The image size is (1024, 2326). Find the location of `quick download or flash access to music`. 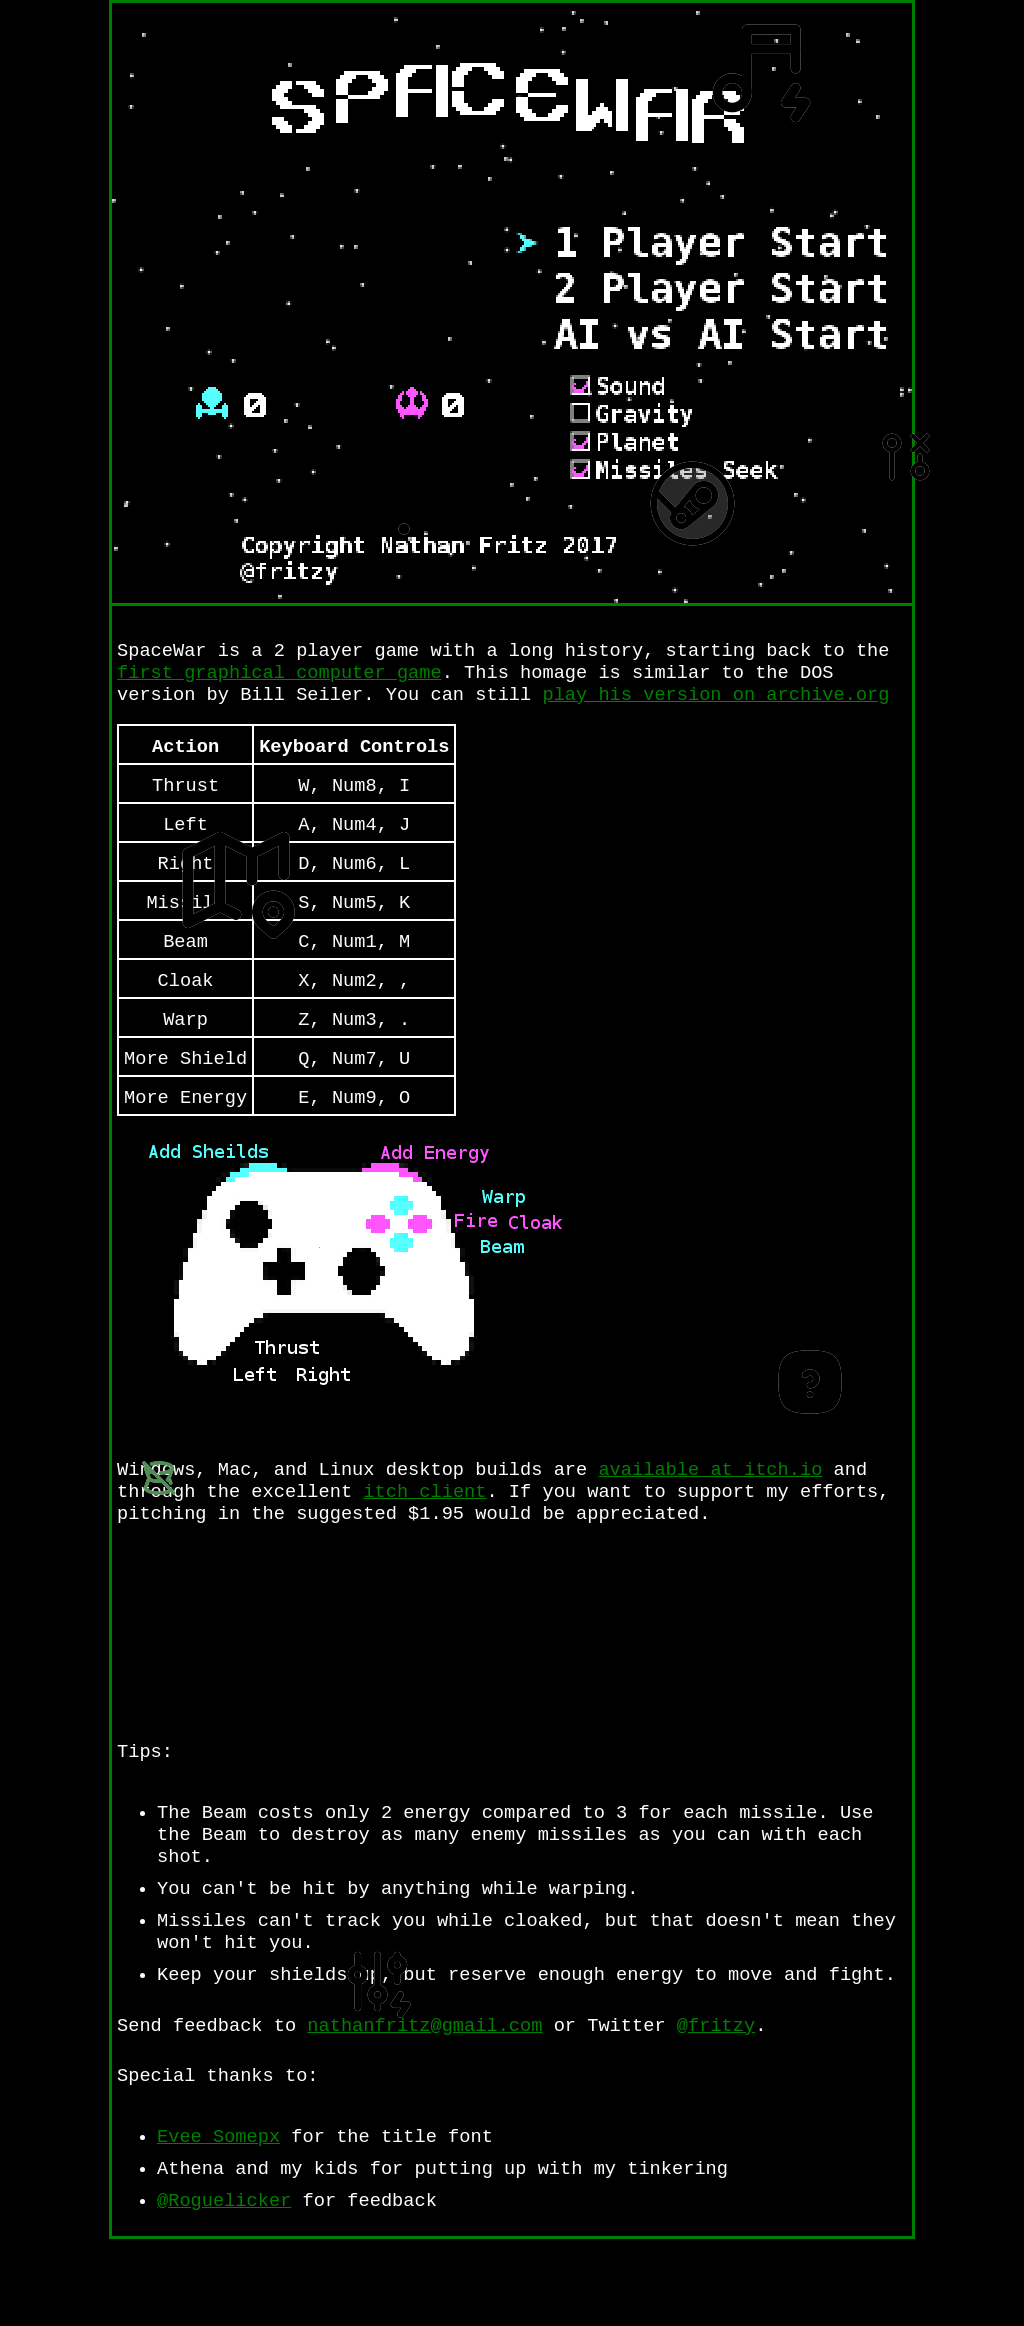

quick download or flash access to music is located at coordinates (761, 68).